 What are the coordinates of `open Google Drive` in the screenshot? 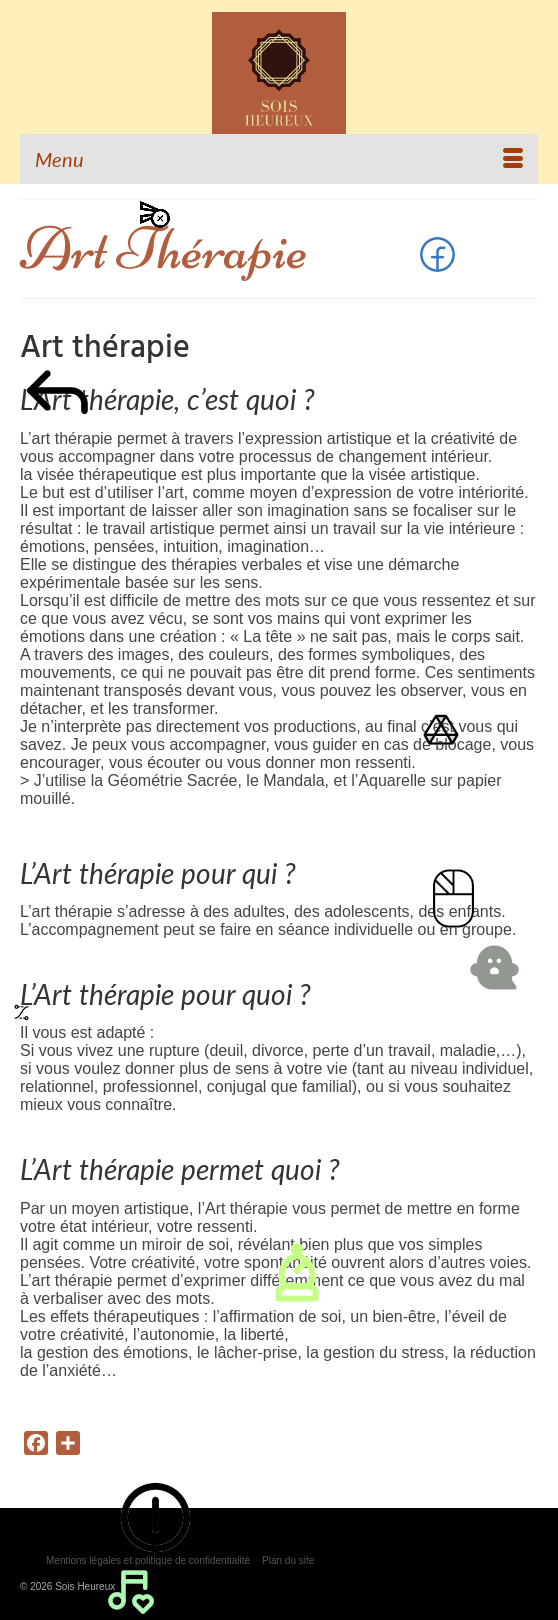 It's located at (441, 731).